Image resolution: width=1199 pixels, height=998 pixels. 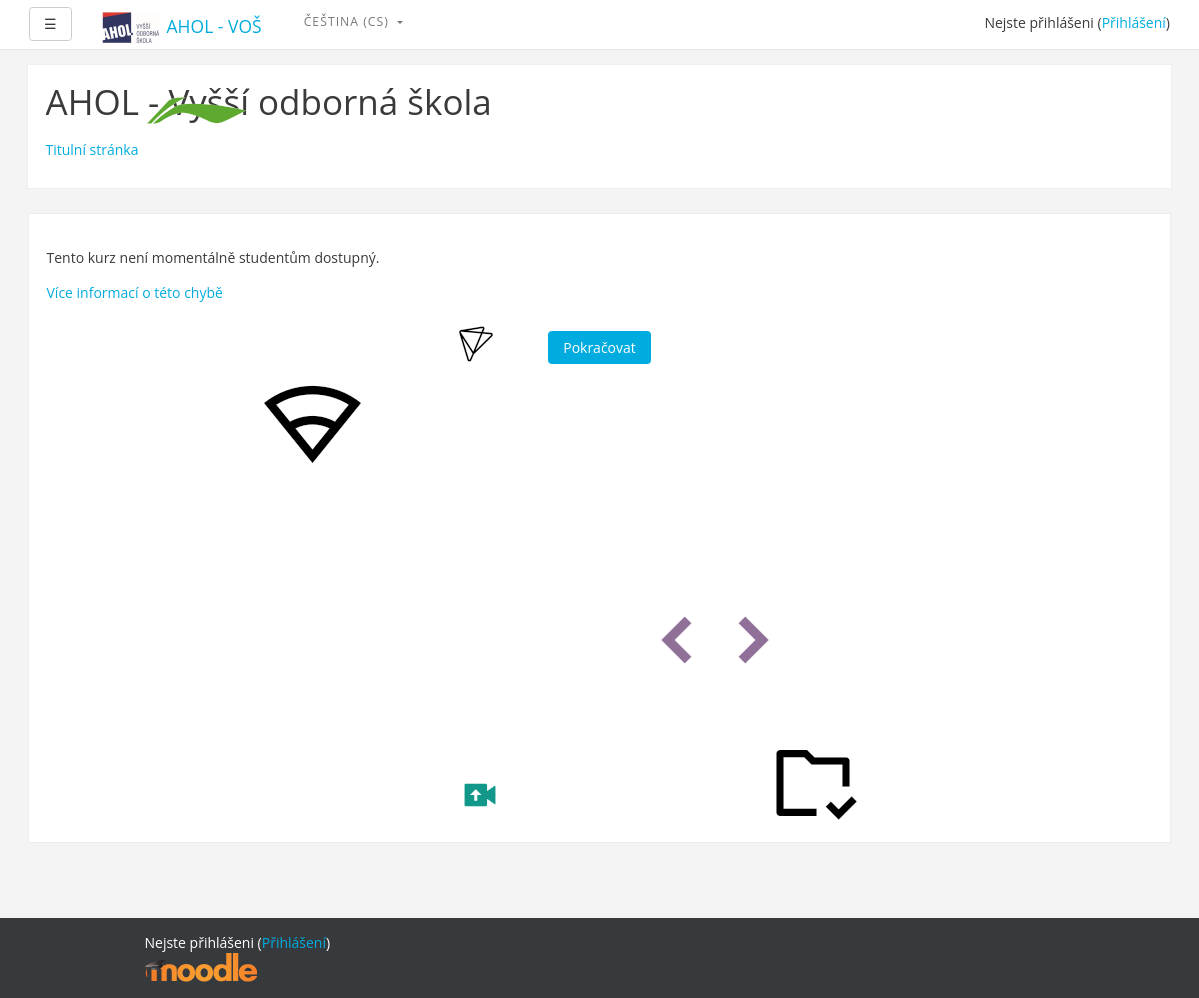 What do you see at coordinates (196, 110) in the screenshot?
I see `li-ning brand logo` at bounding box center [196, 110].